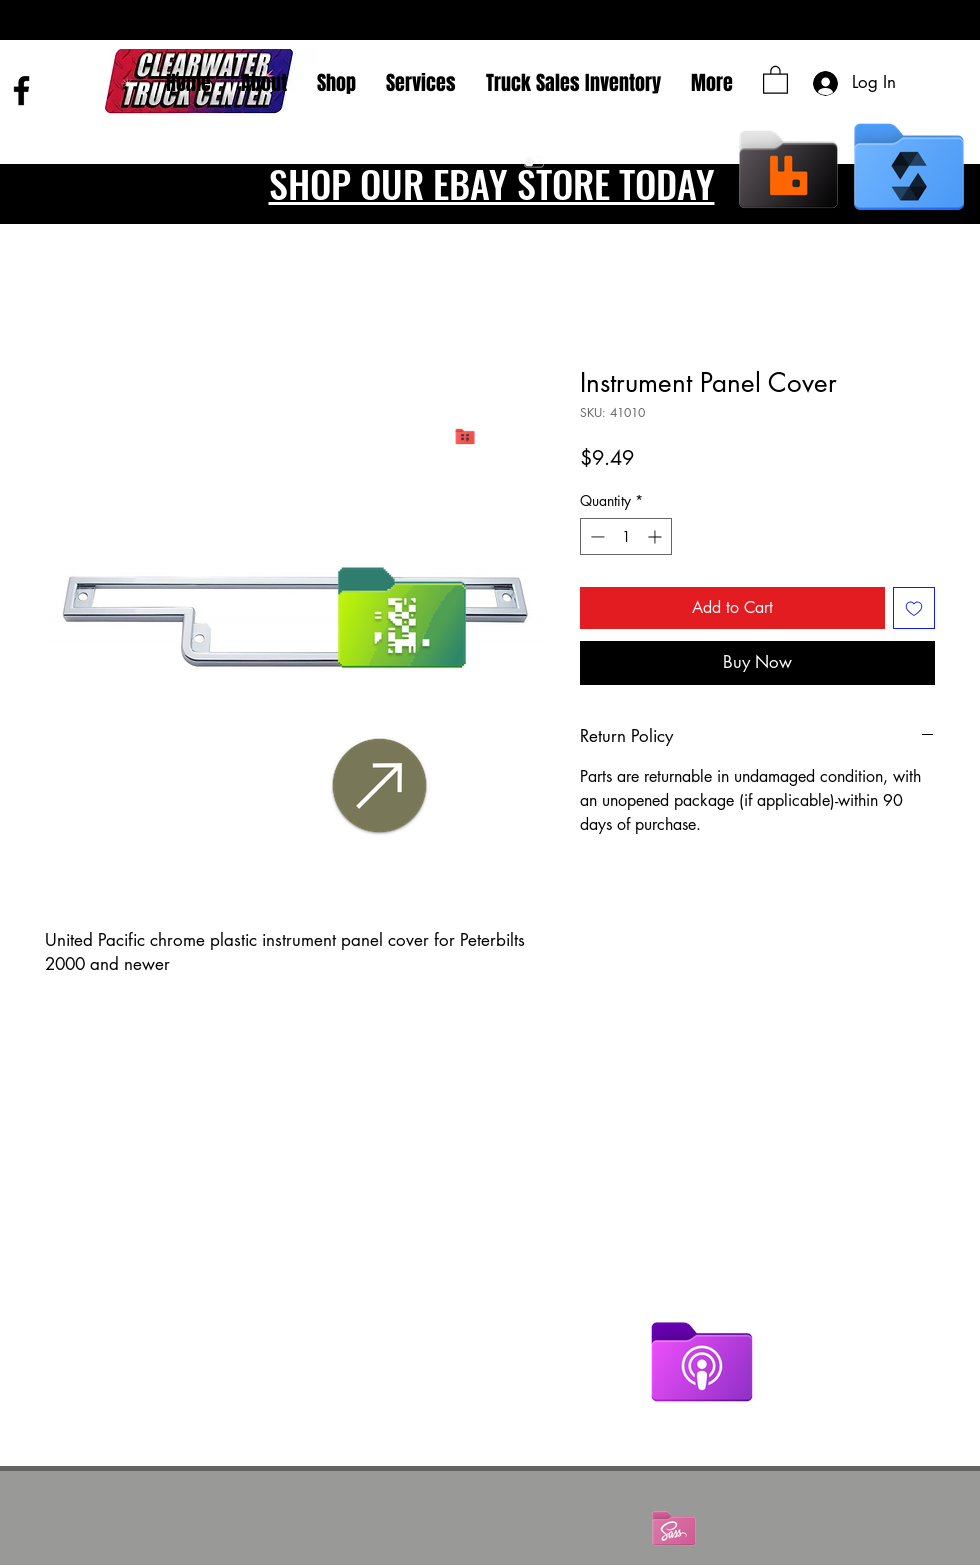 The width and height of the screenshot is (980, 1565). Describe the element at coordinates (788, 172) in the screenshot. I see `open folder containing RabbitMQ configuration files` at that location.